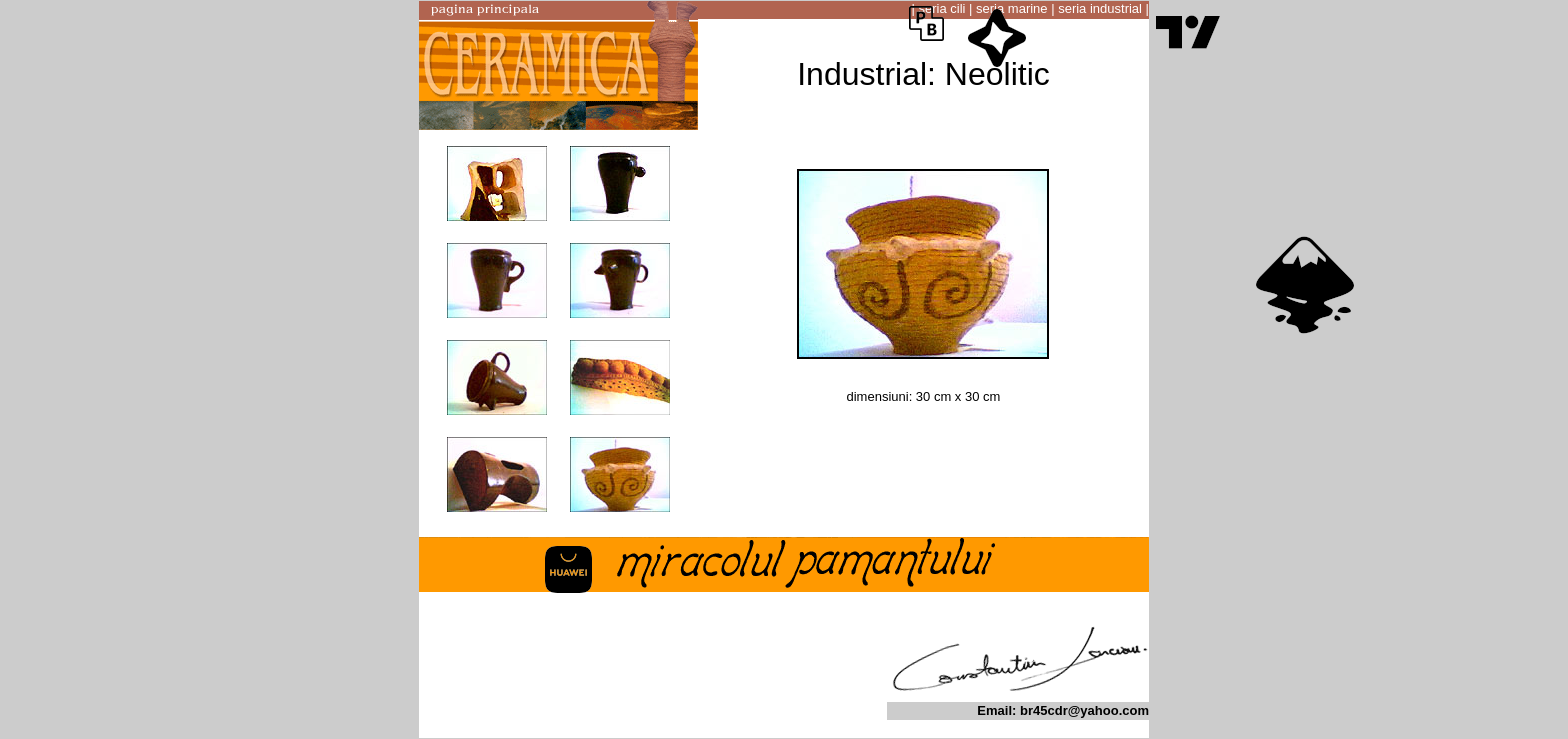 Image resolution: width=1568 pixels, height=739 pixels. Describe the element at coordinates (1188, 32) in the screenshot. I see `open TradingView app` at that location.